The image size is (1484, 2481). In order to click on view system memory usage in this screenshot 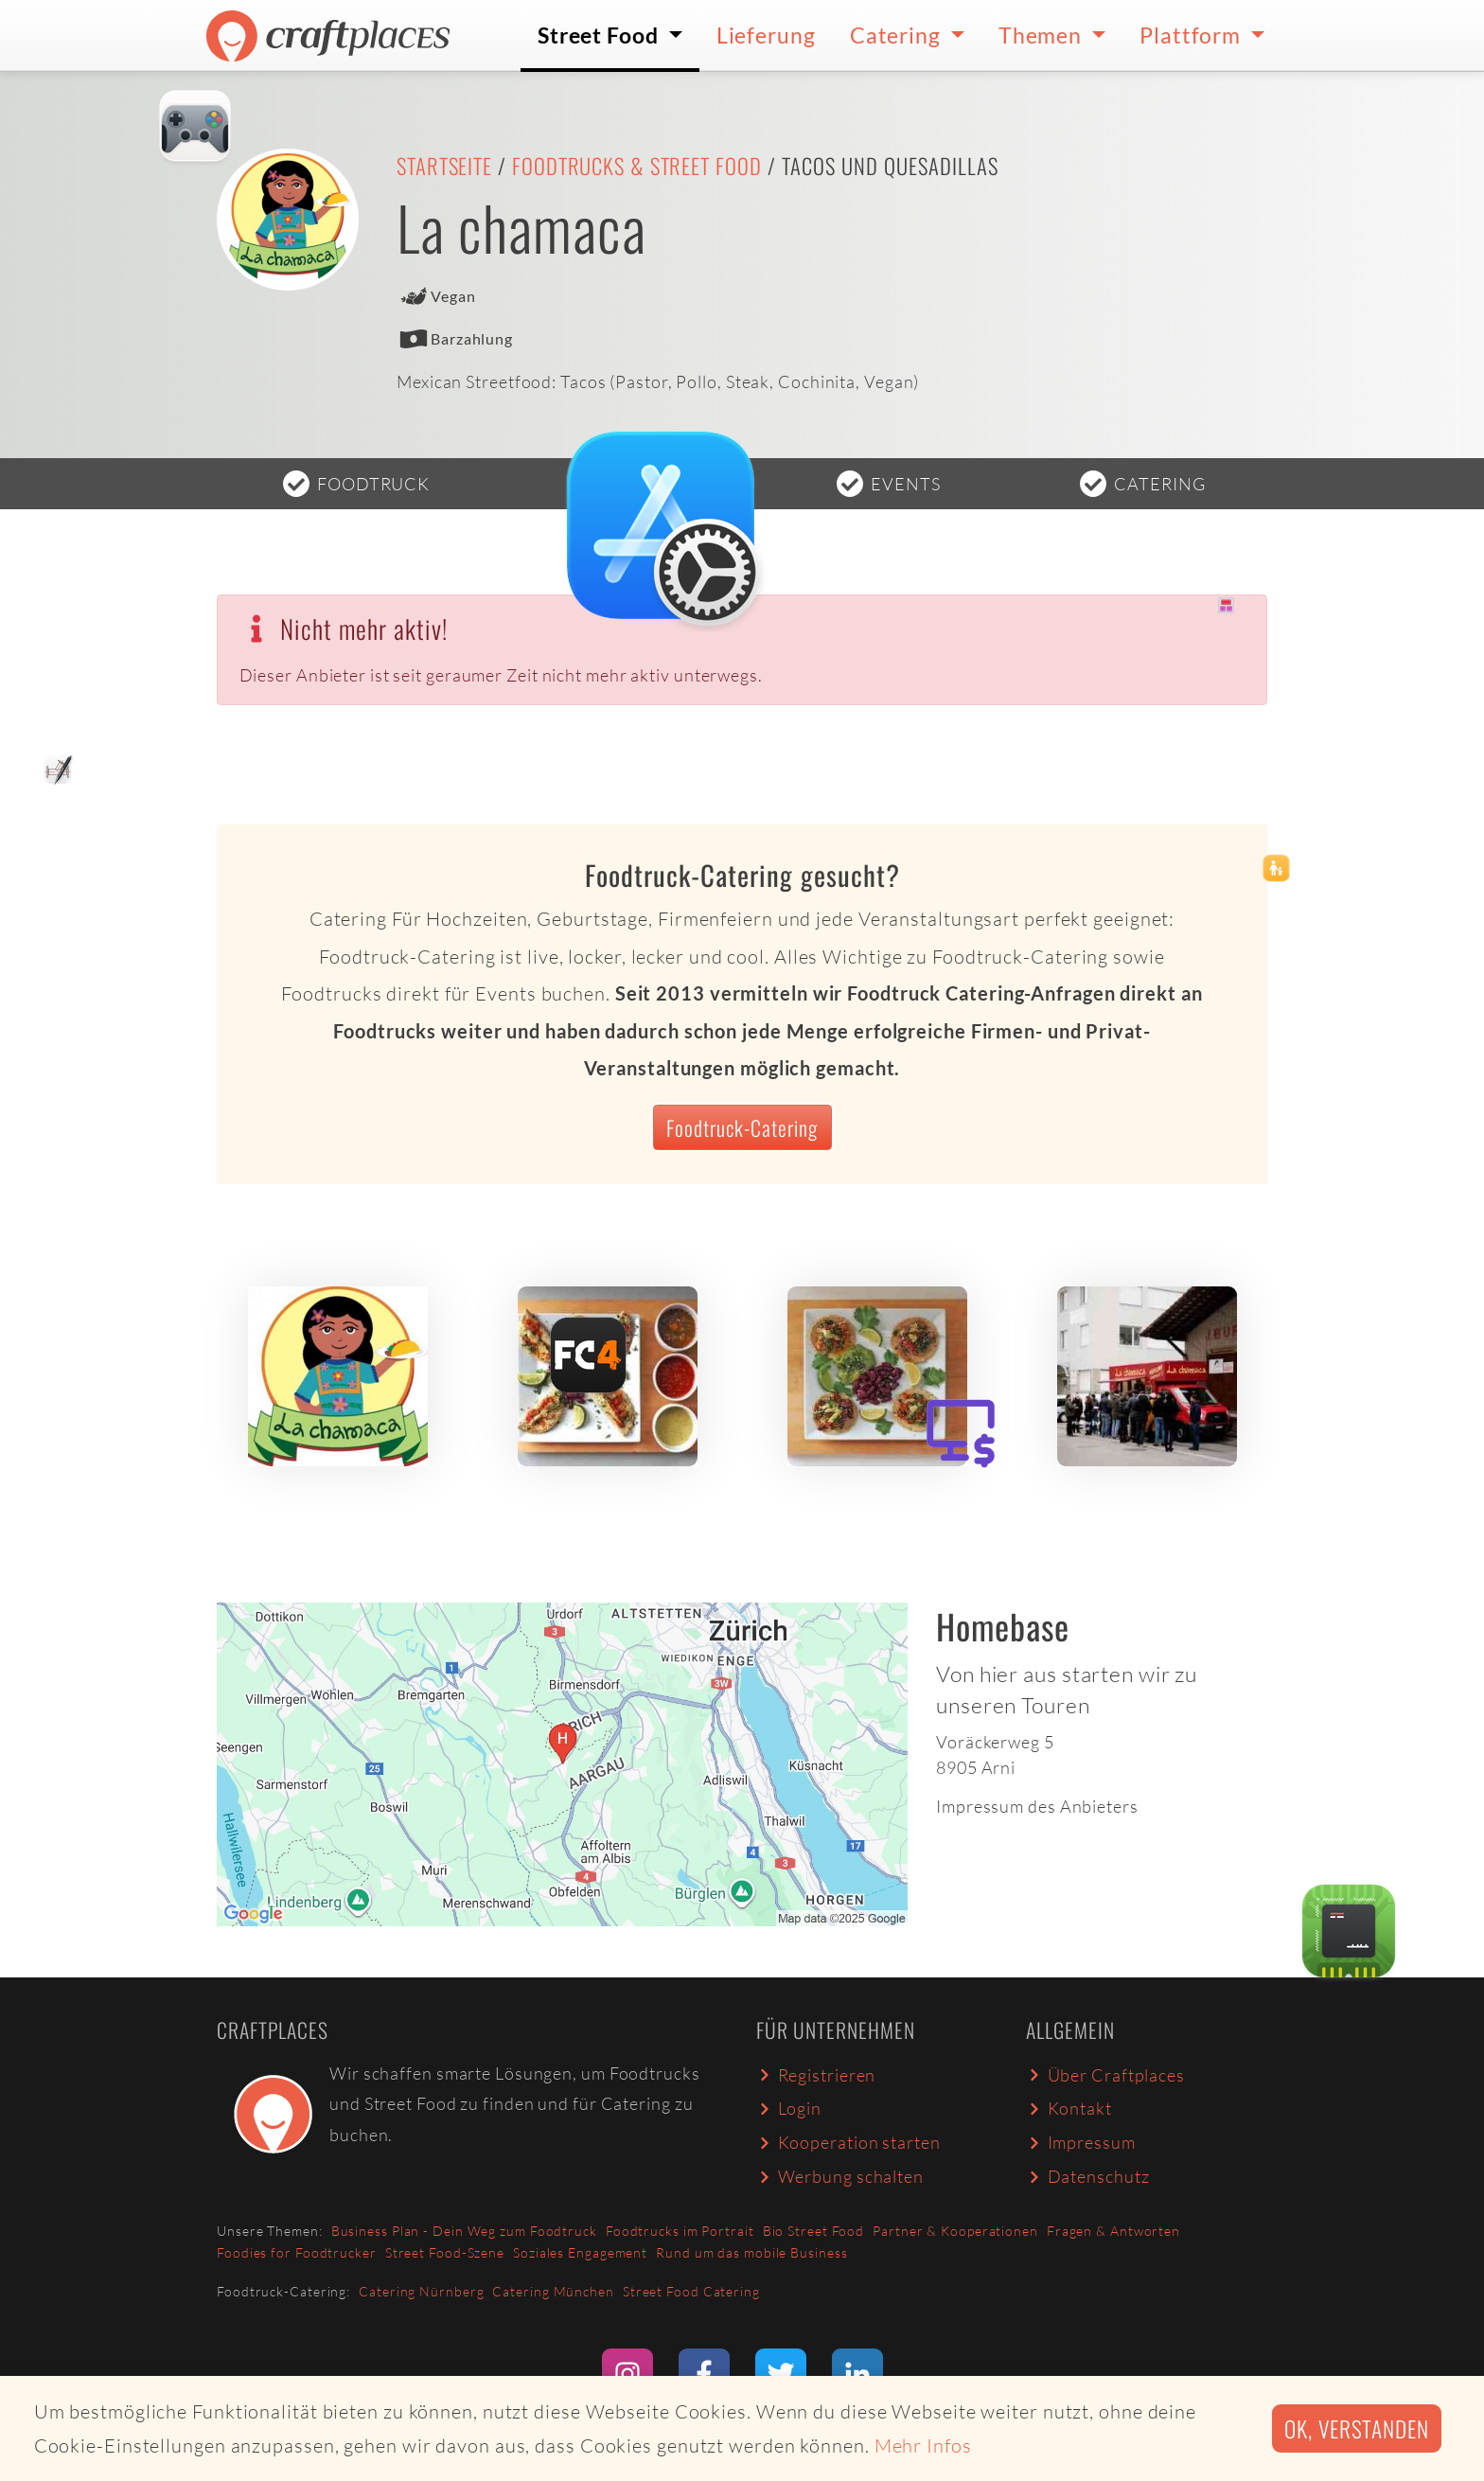, I will do `click(1349, 1931)`.